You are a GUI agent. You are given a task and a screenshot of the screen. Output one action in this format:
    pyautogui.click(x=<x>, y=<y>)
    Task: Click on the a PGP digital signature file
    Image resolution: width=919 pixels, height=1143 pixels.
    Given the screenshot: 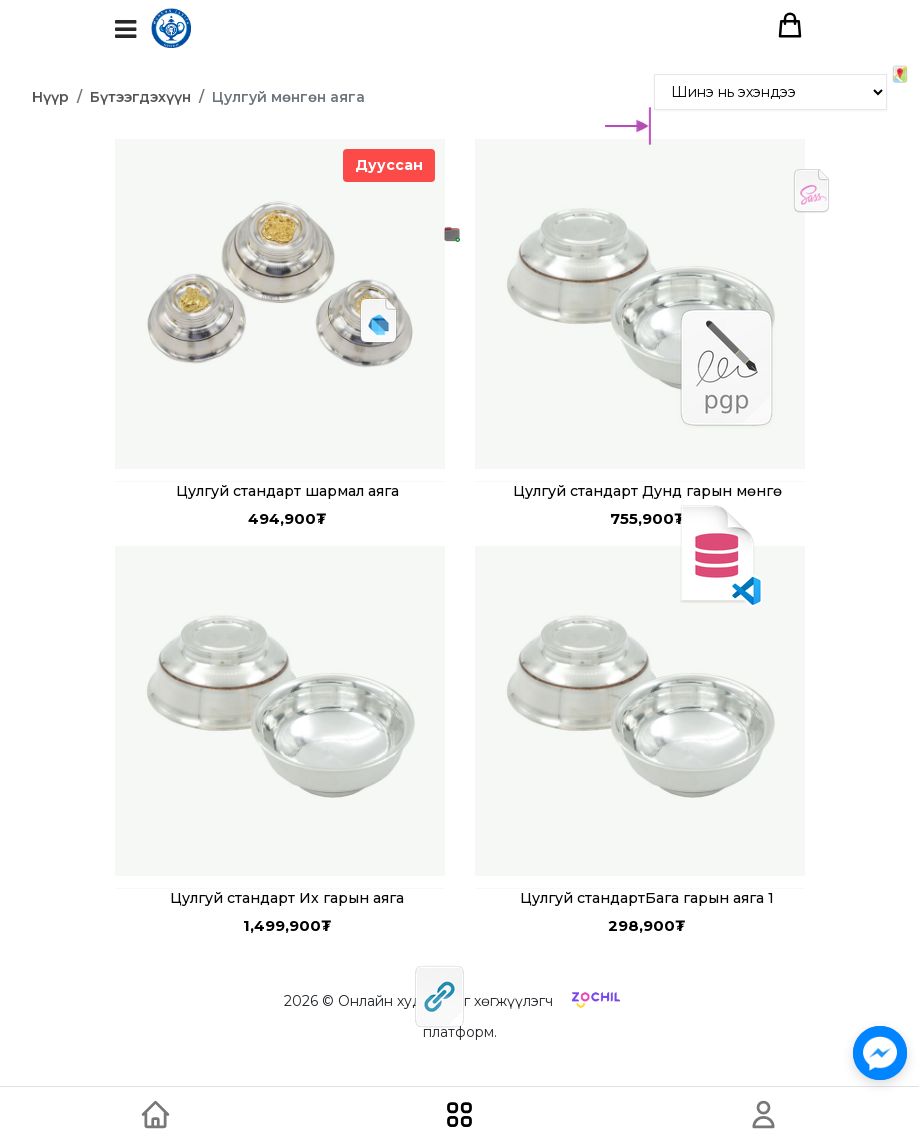 What is the action you would take?
    pyautogui.click(x=726, y=367)
    